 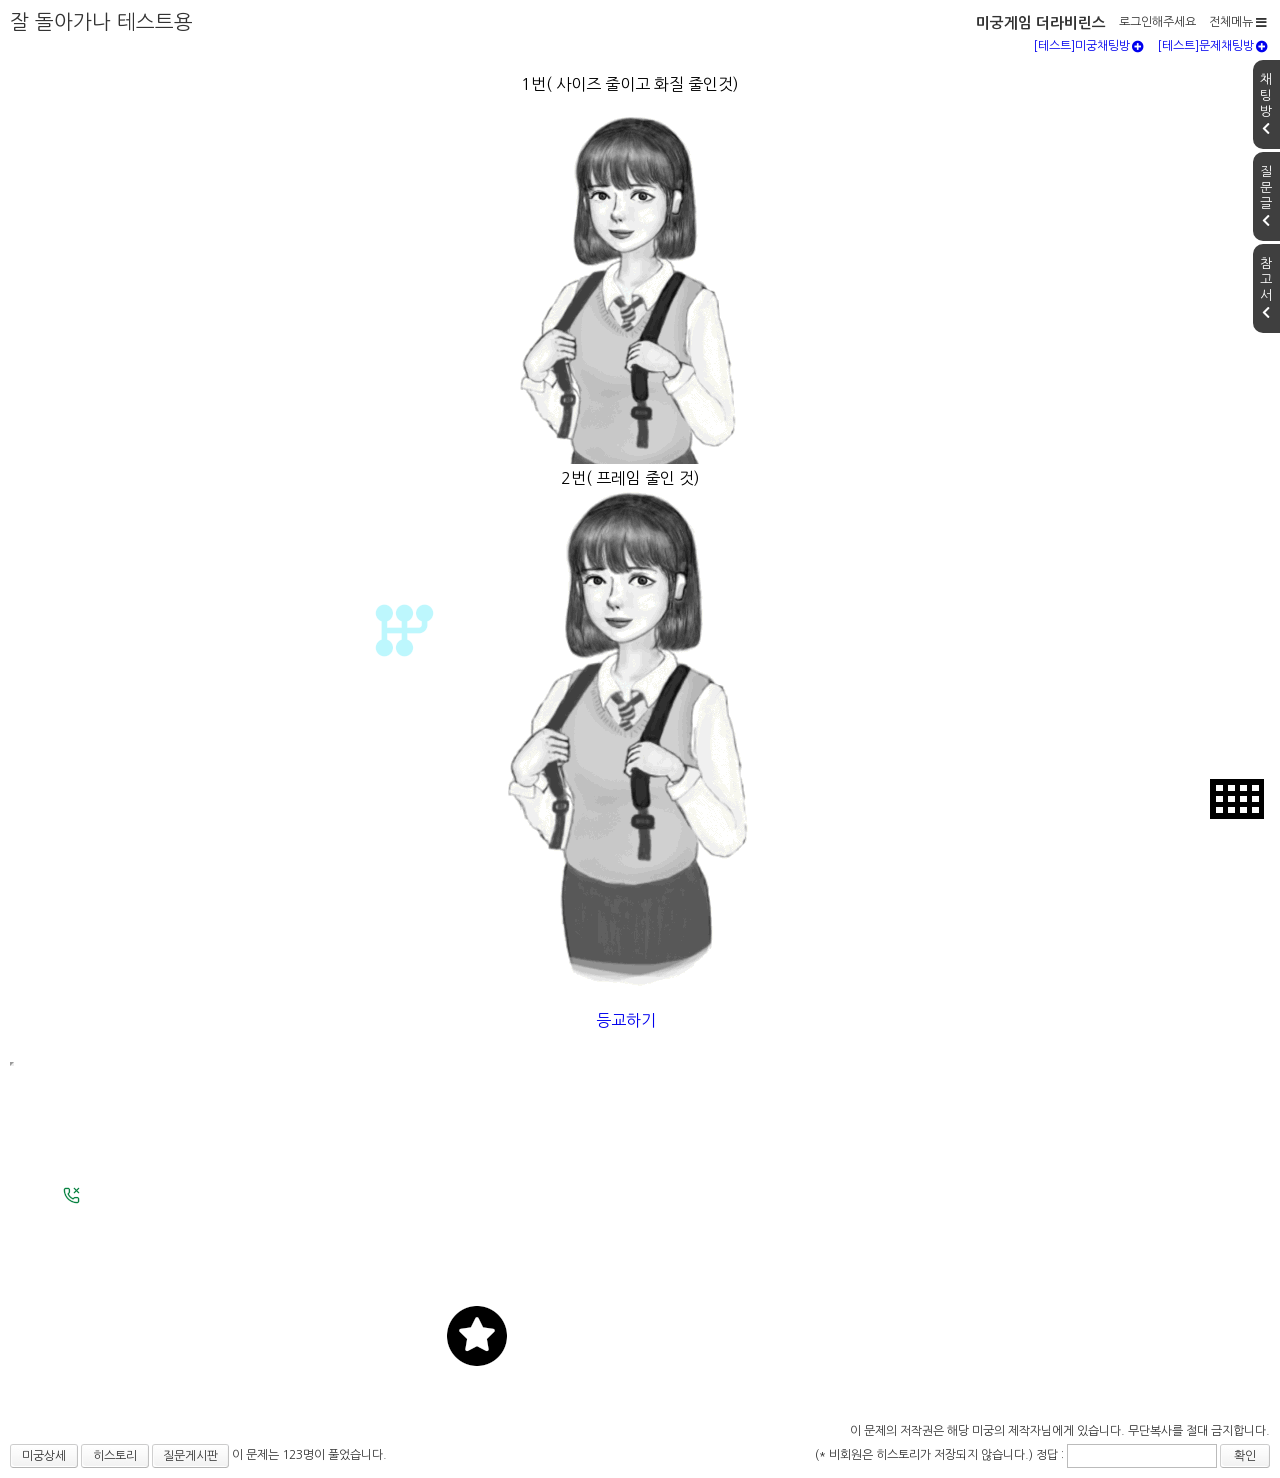 I want to click on indicates manual transmission or gear settings, so click(x=404, y=630).